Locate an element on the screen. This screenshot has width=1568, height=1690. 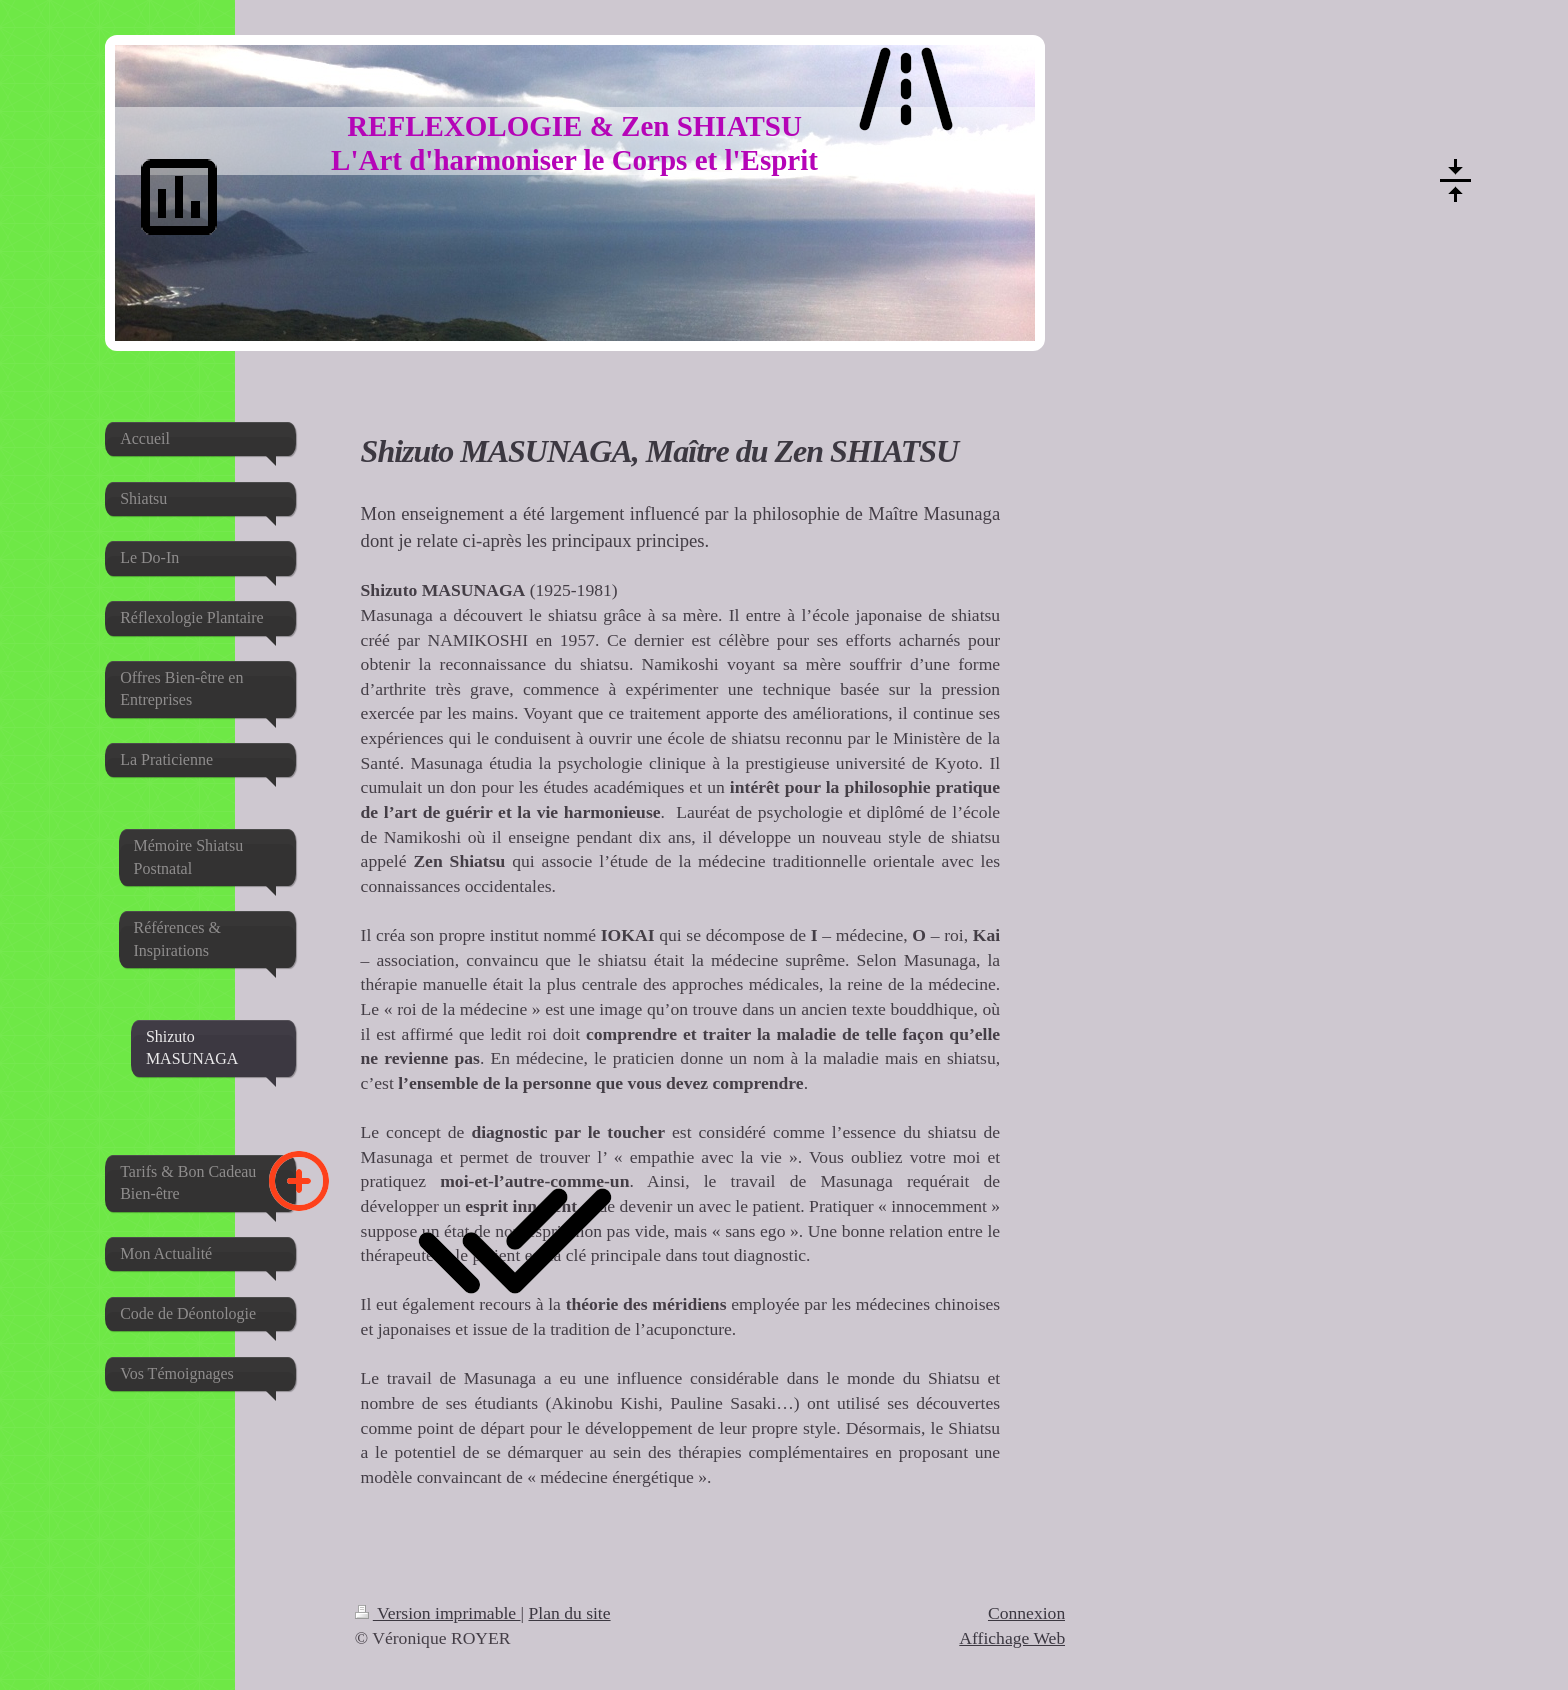
indicates all items have been completed or verified is located at coordinates (515, 1241).